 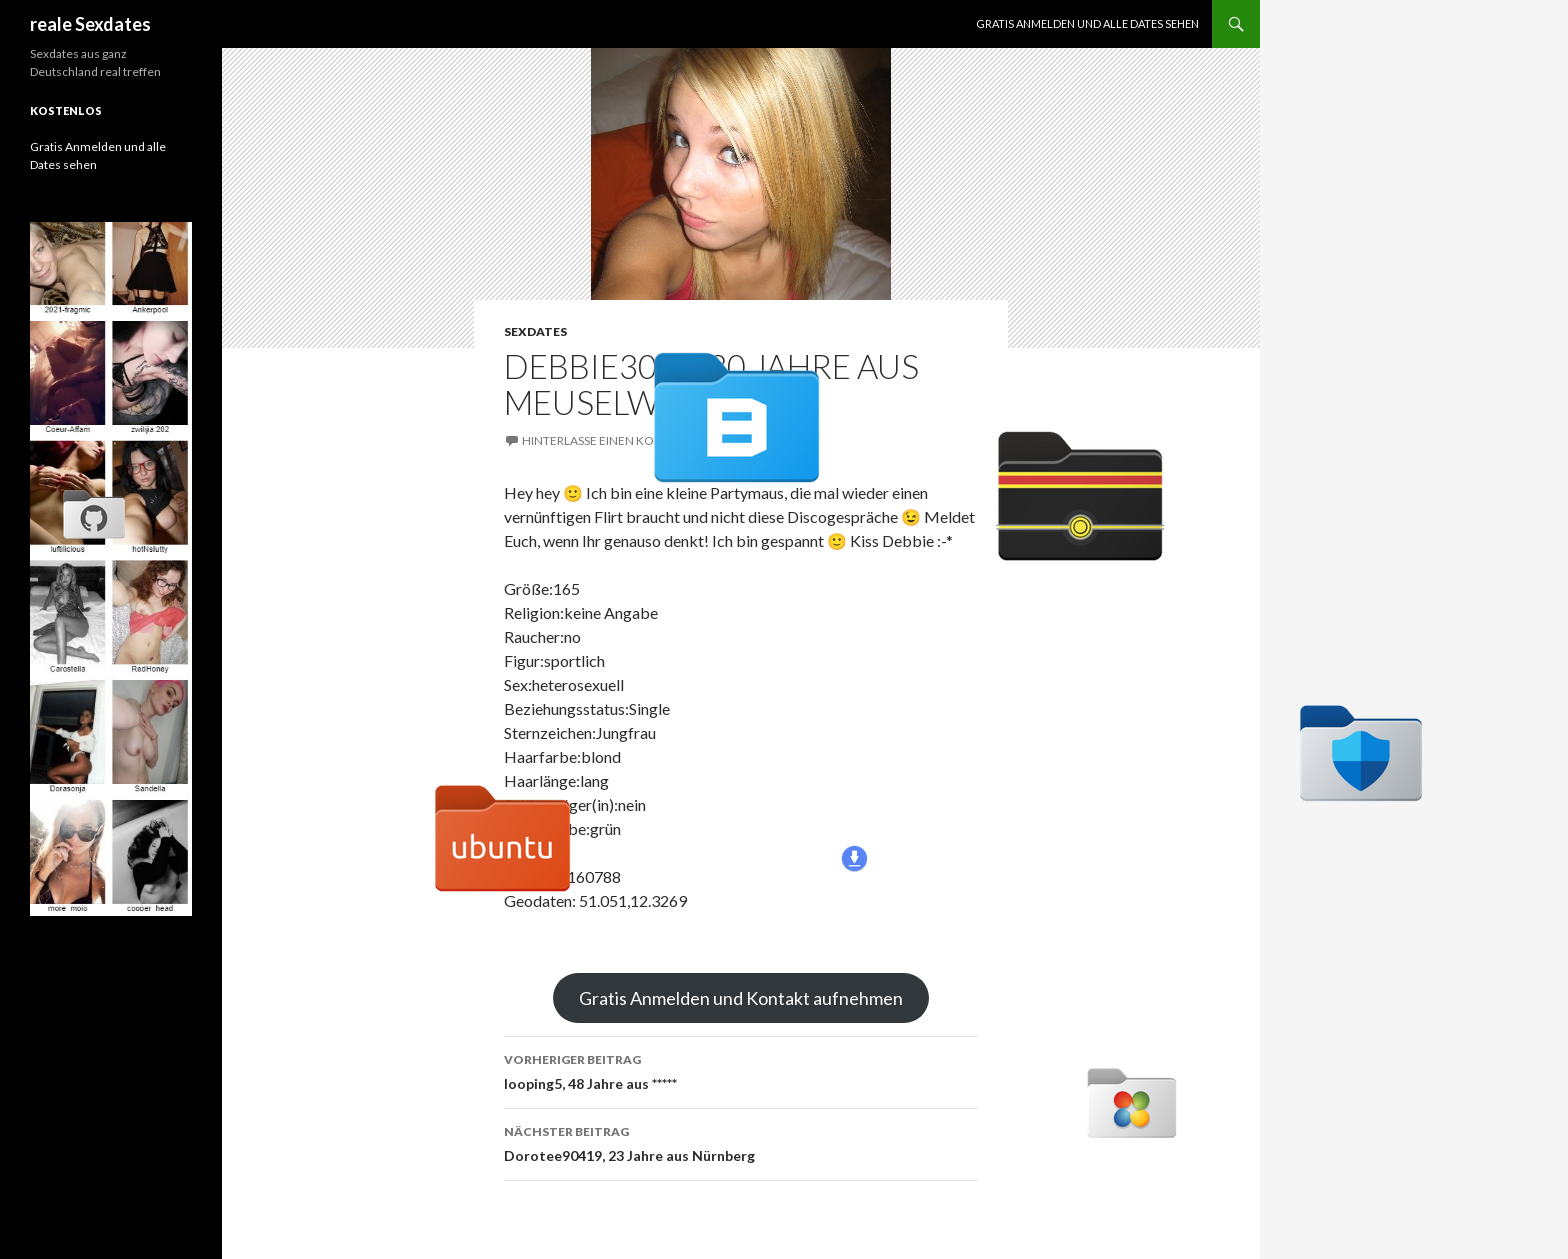 I want to click on open the Eleven Forum community folder, so click(x=1131, y=1105).